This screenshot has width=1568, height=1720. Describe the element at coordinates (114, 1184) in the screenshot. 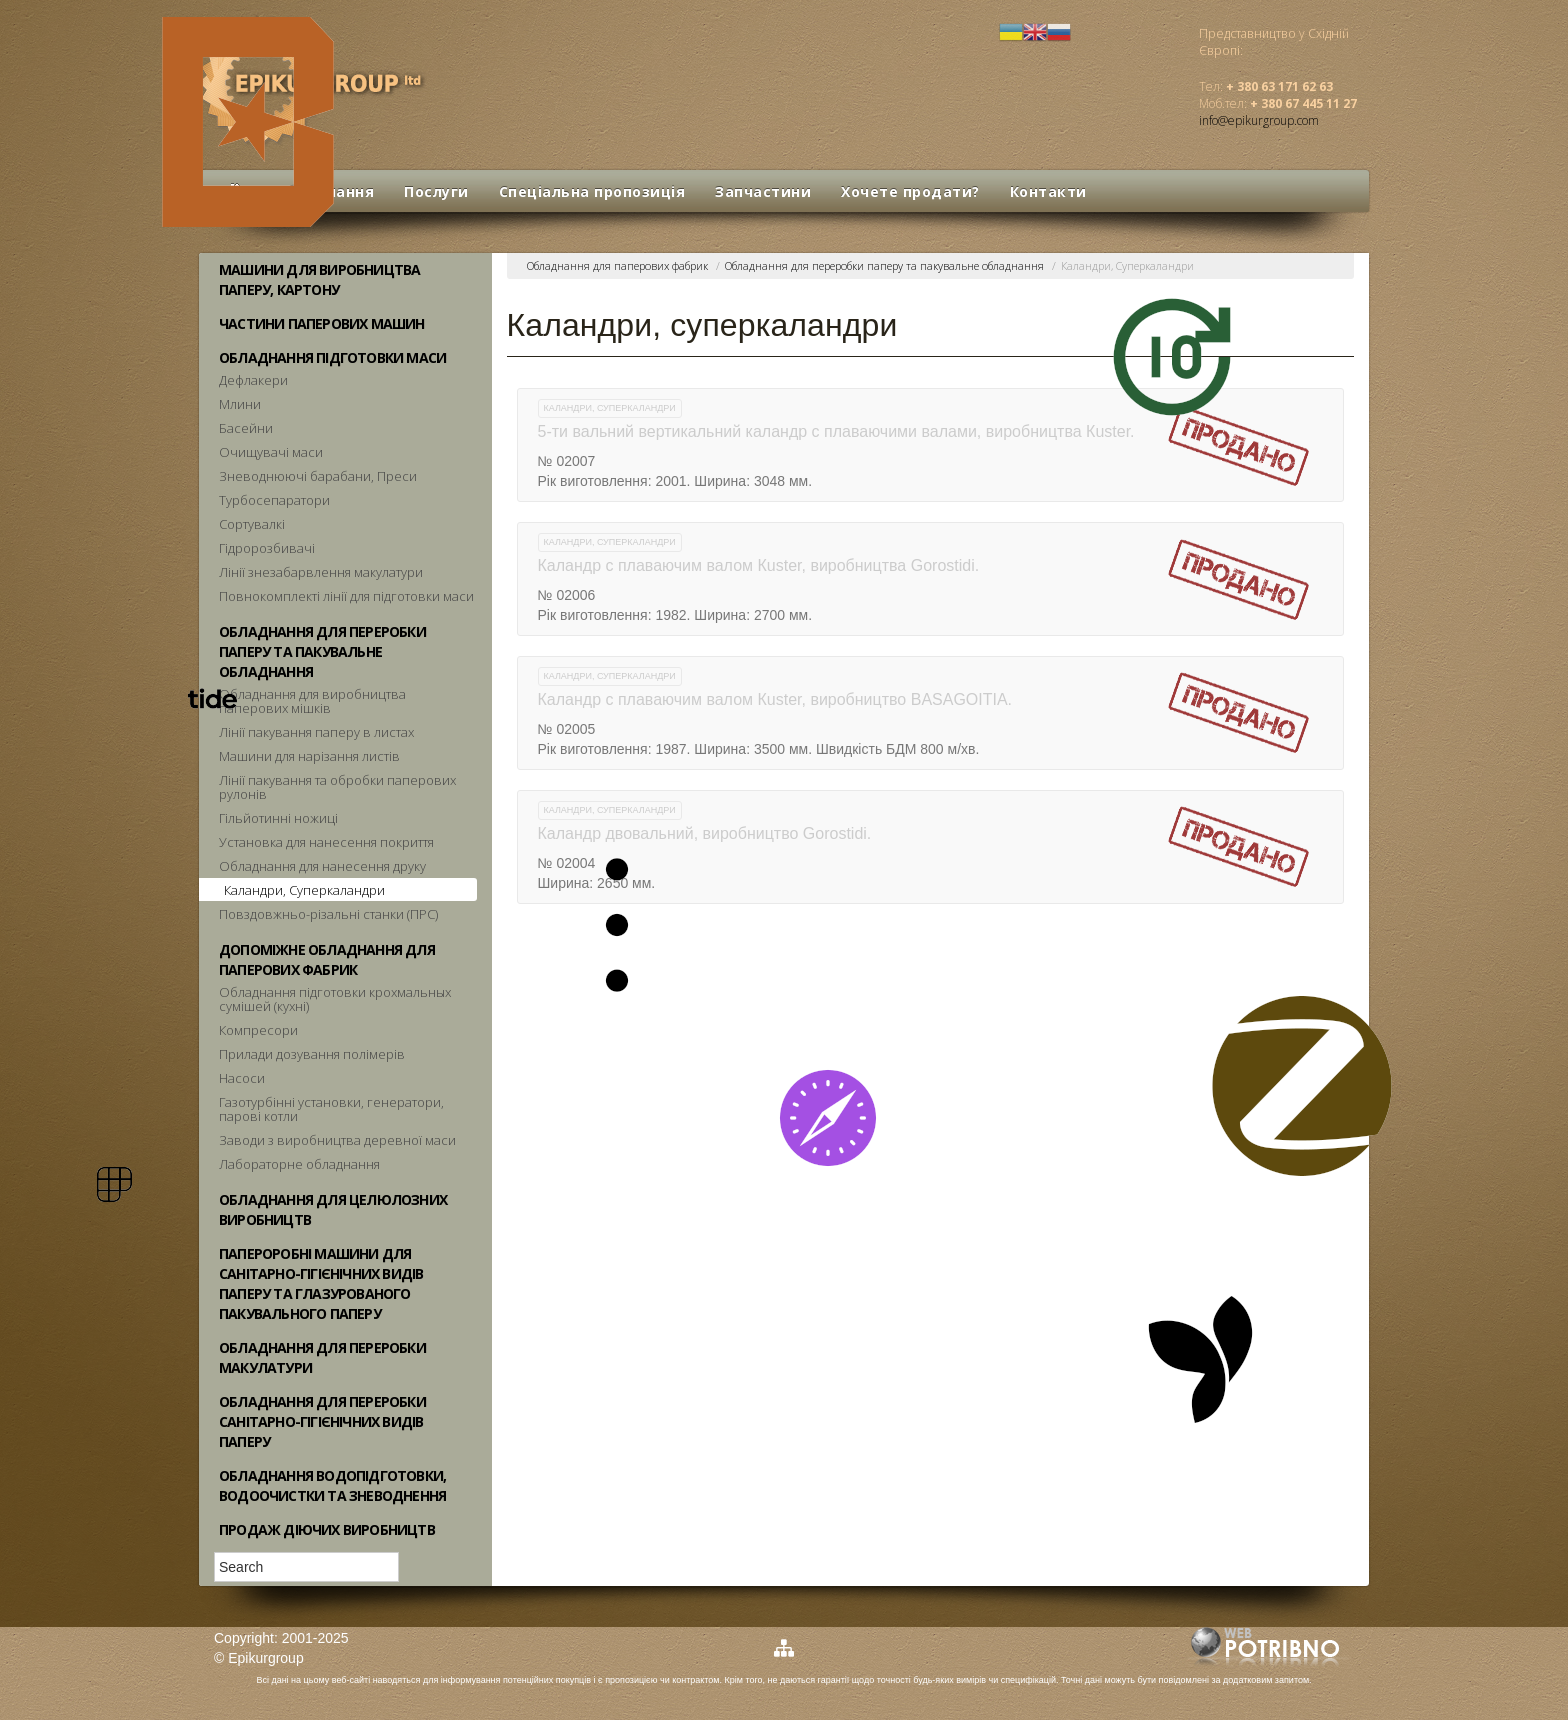

I see `open Polywork profile` at that location.